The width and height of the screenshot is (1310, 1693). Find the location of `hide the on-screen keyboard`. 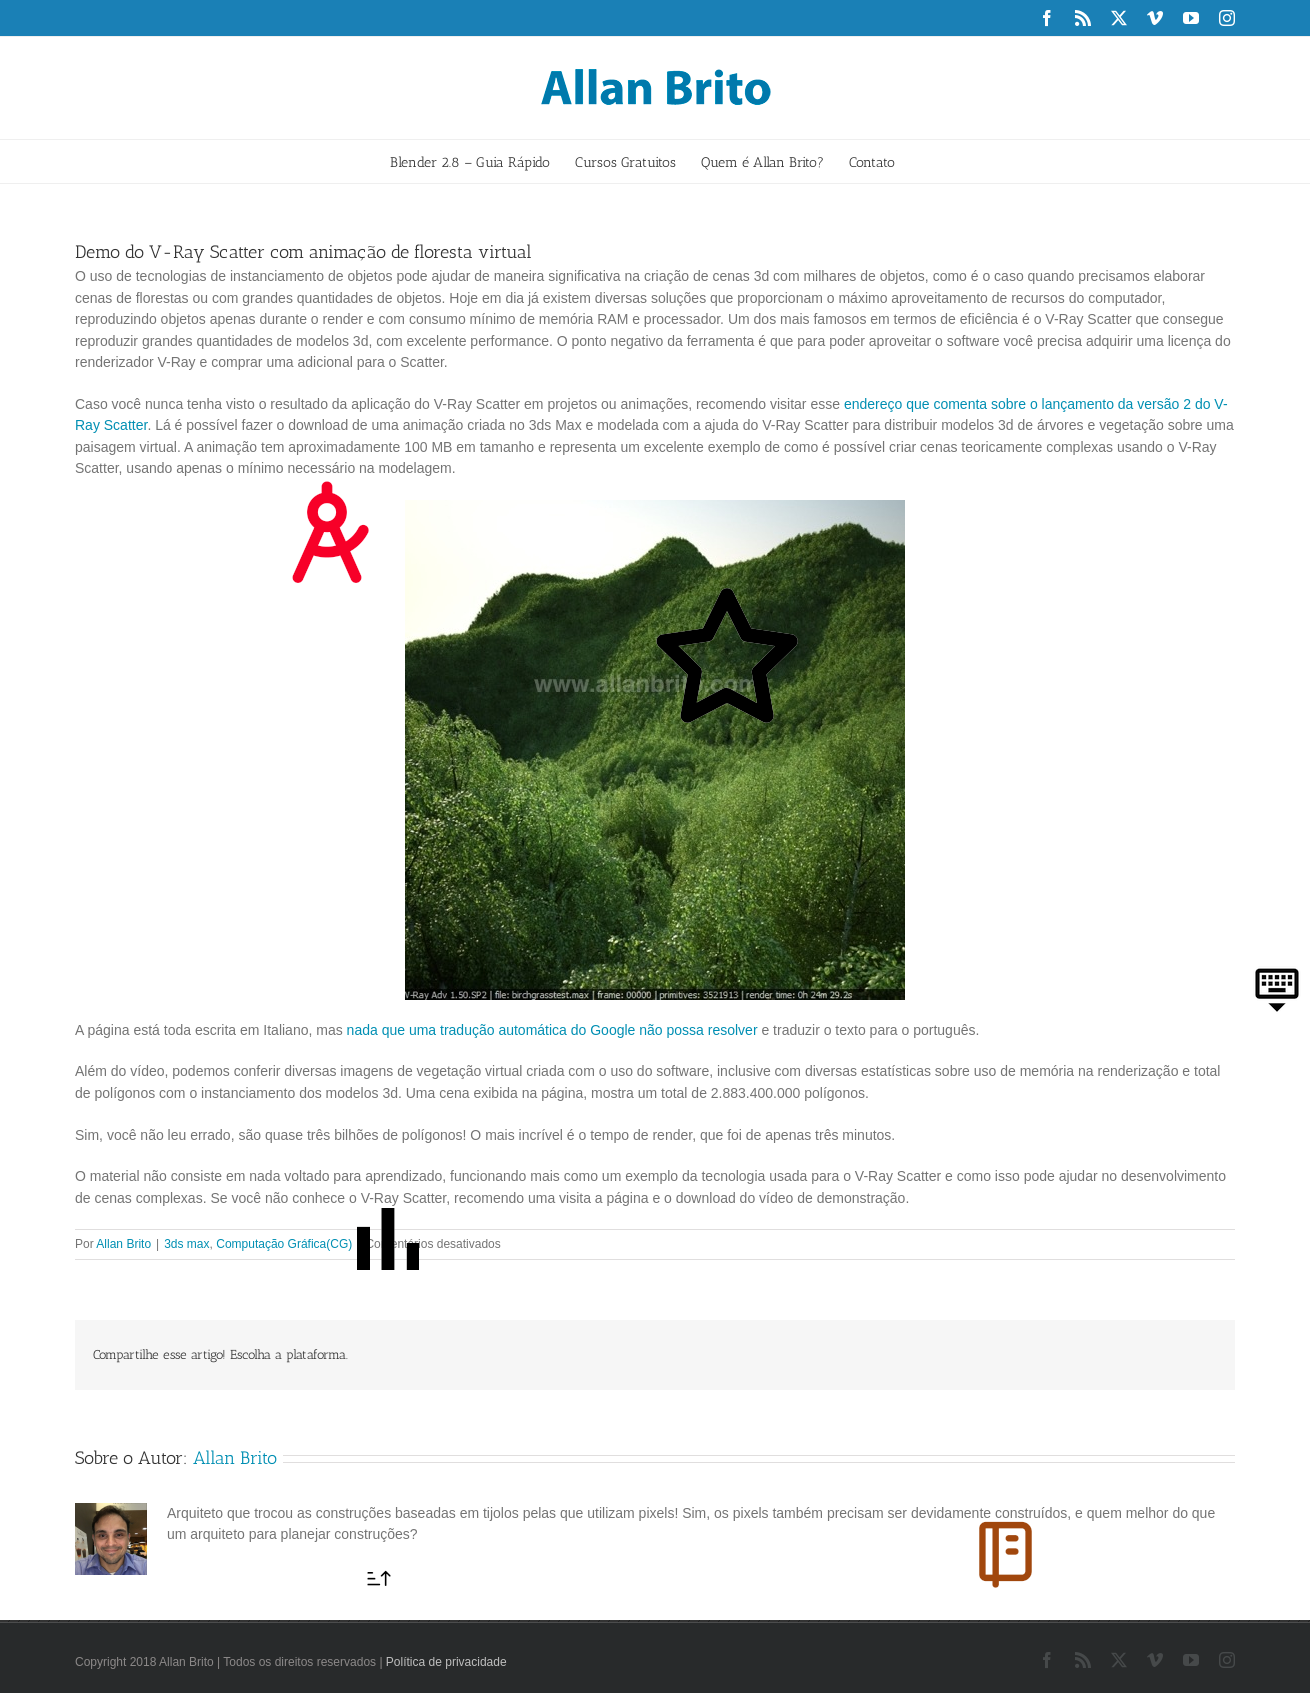

hide the on-screen keyboard is located at coordinates (1277, 988).